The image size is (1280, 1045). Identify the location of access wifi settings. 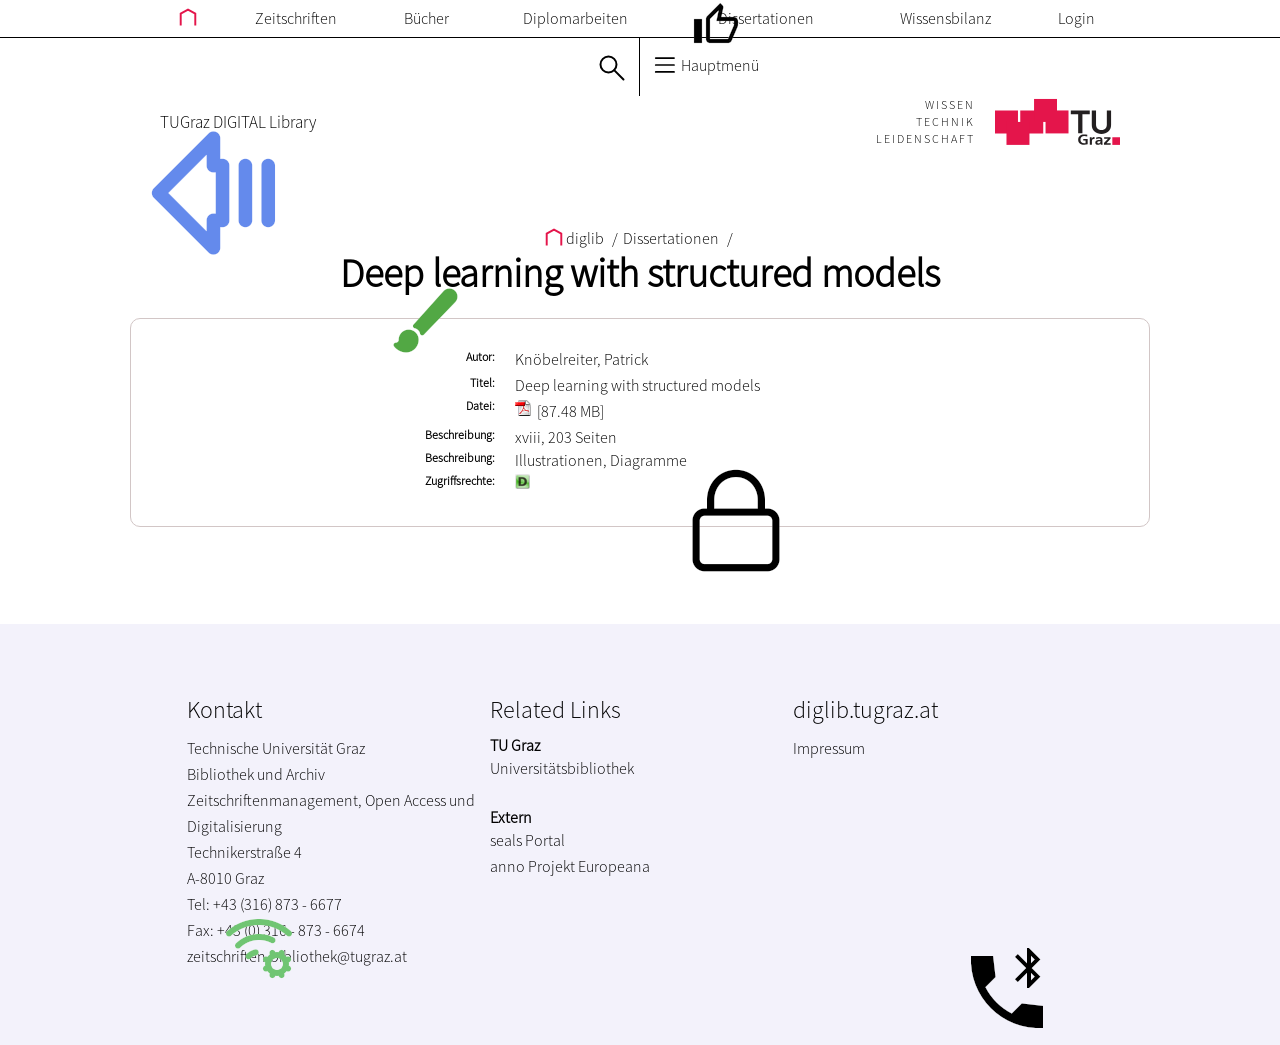
(259, 946).